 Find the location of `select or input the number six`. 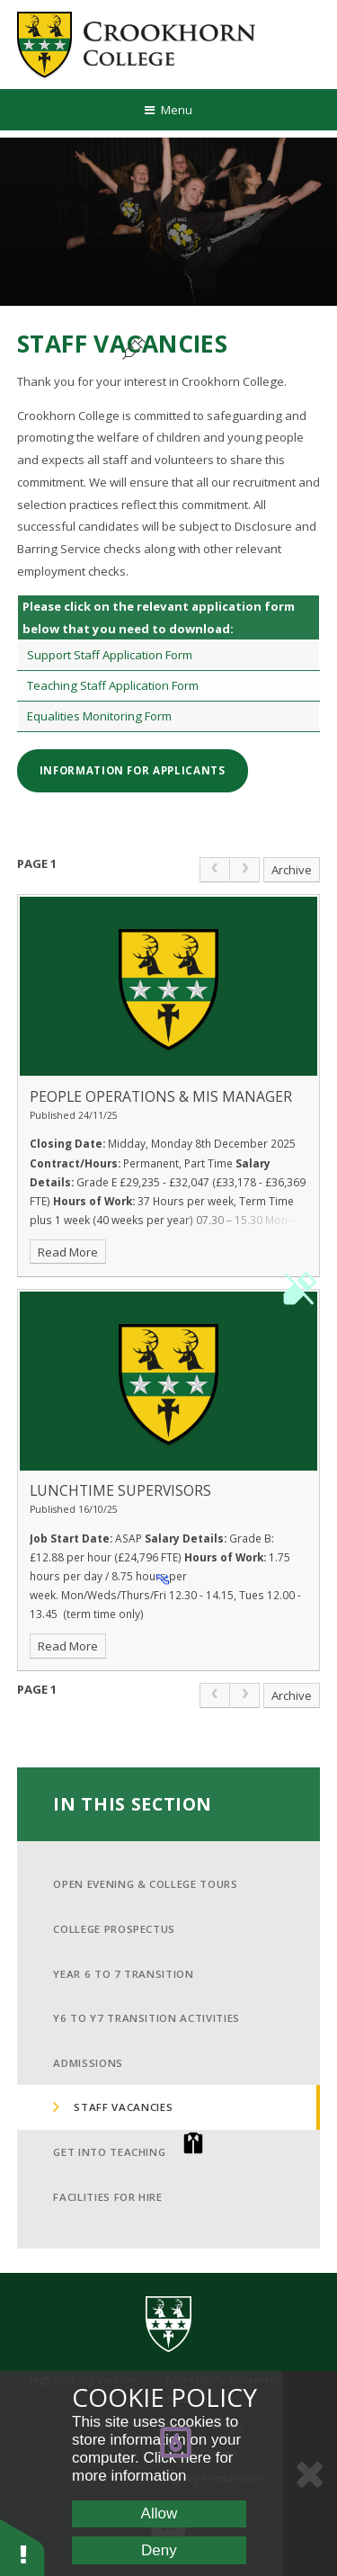

select or input the number six is located at coordinates (175, 2442).